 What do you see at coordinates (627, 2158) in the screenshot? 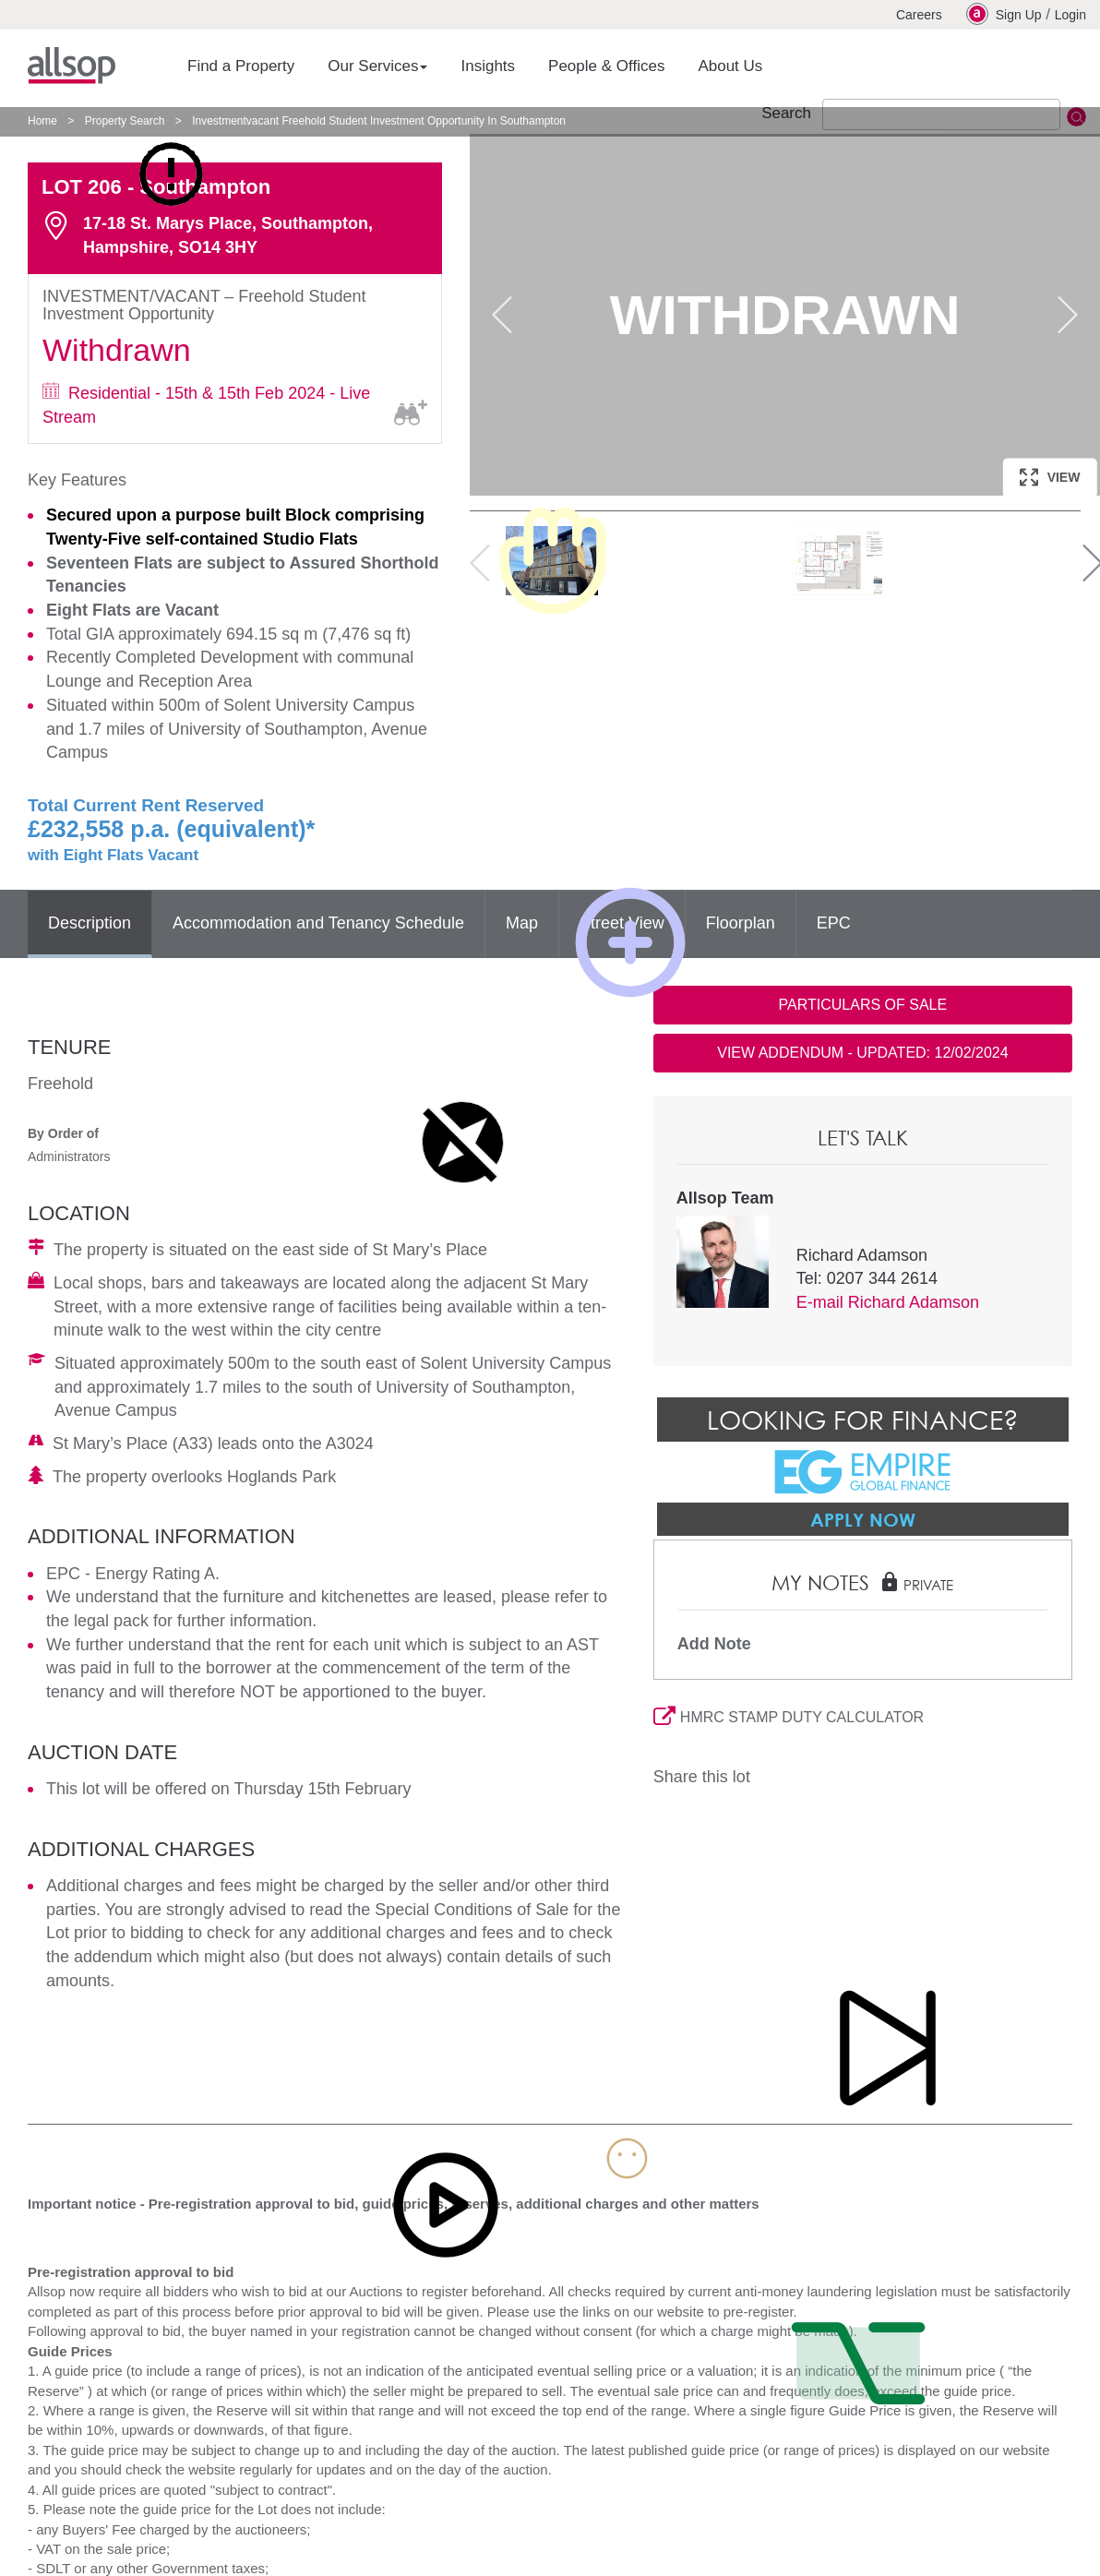
I see `neutral reaction or feedback option` at bounding box center [627, 2158].